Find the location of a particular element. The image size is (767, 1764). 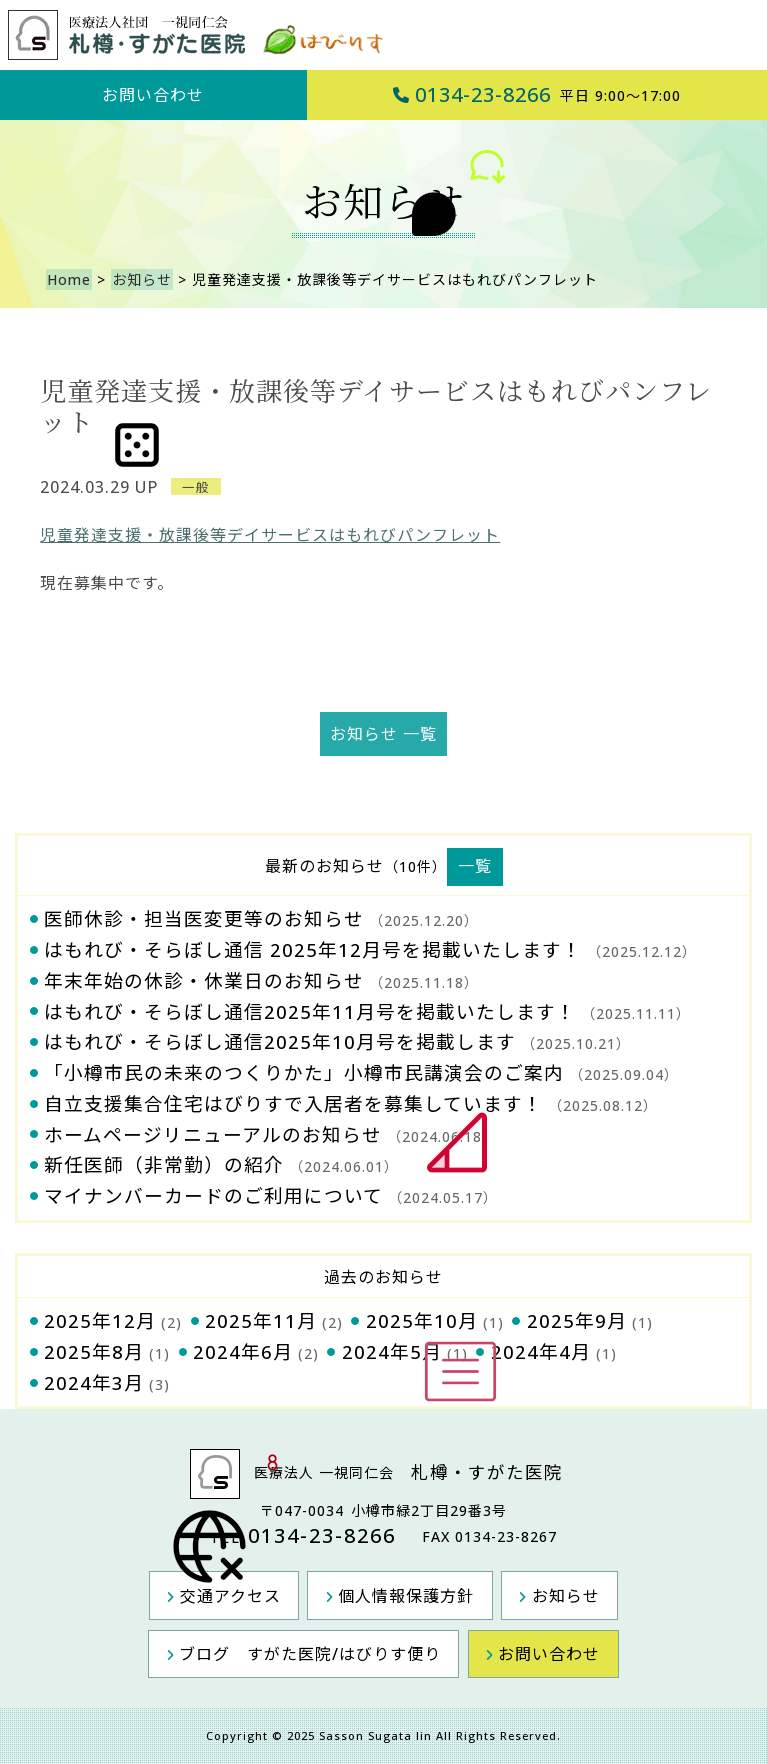

download conversation or chat history is located at coordinates (487, 165).